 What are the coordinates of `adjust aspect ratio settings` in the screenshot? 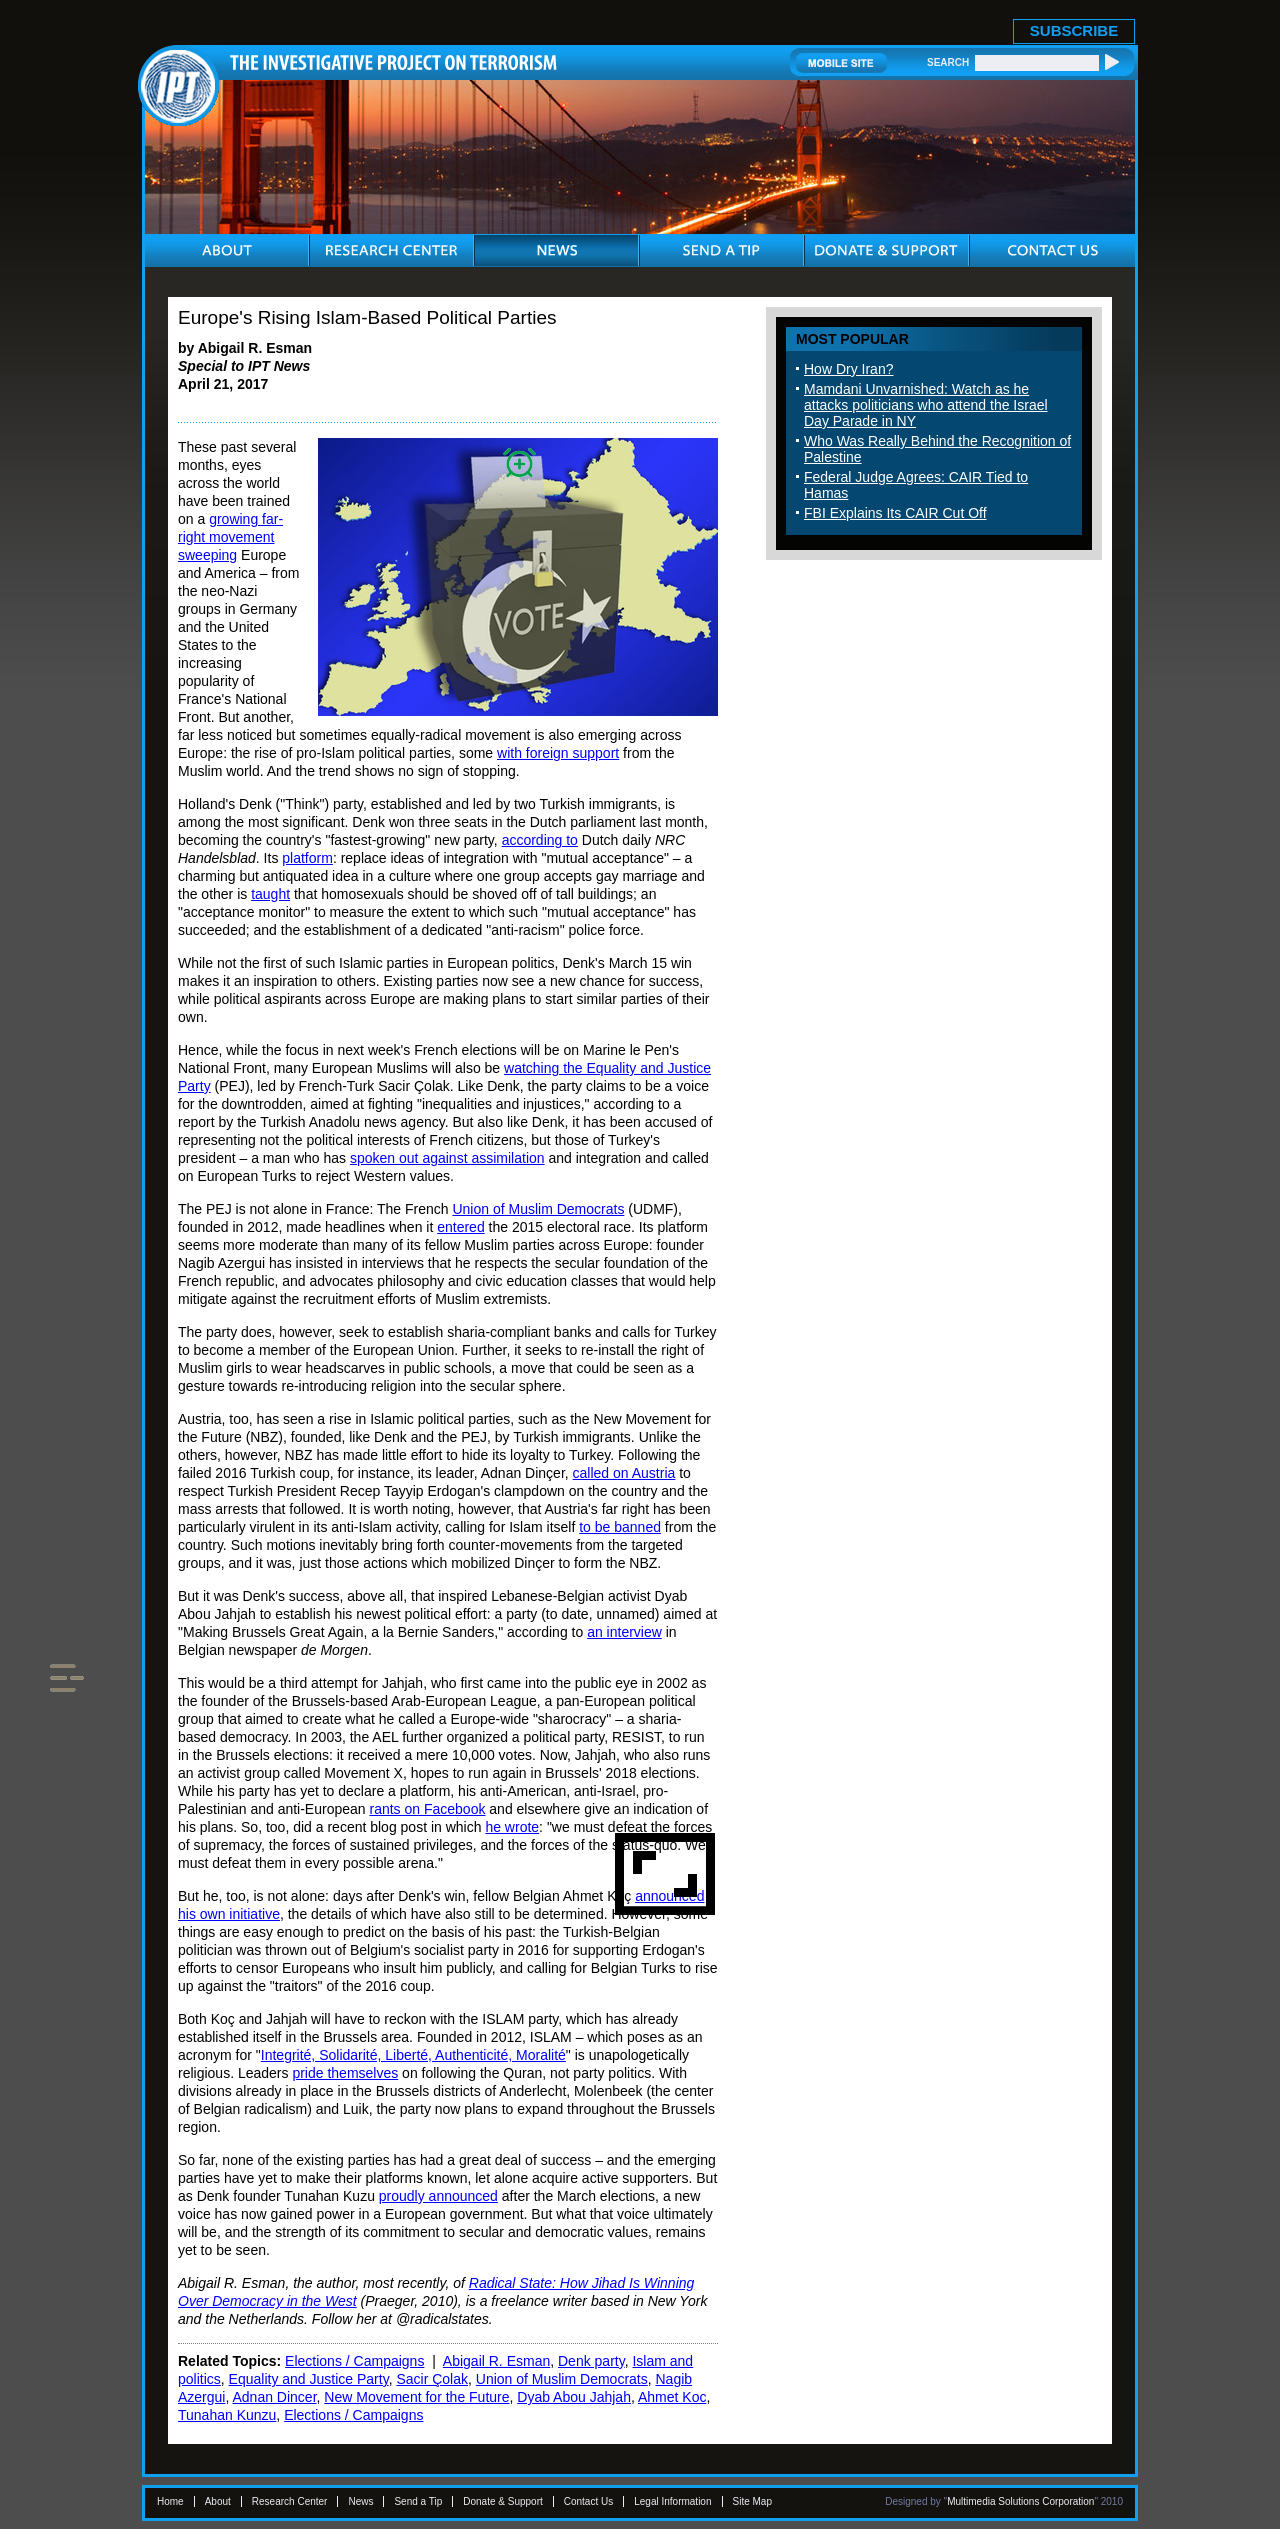 It's located at (665, 1874).